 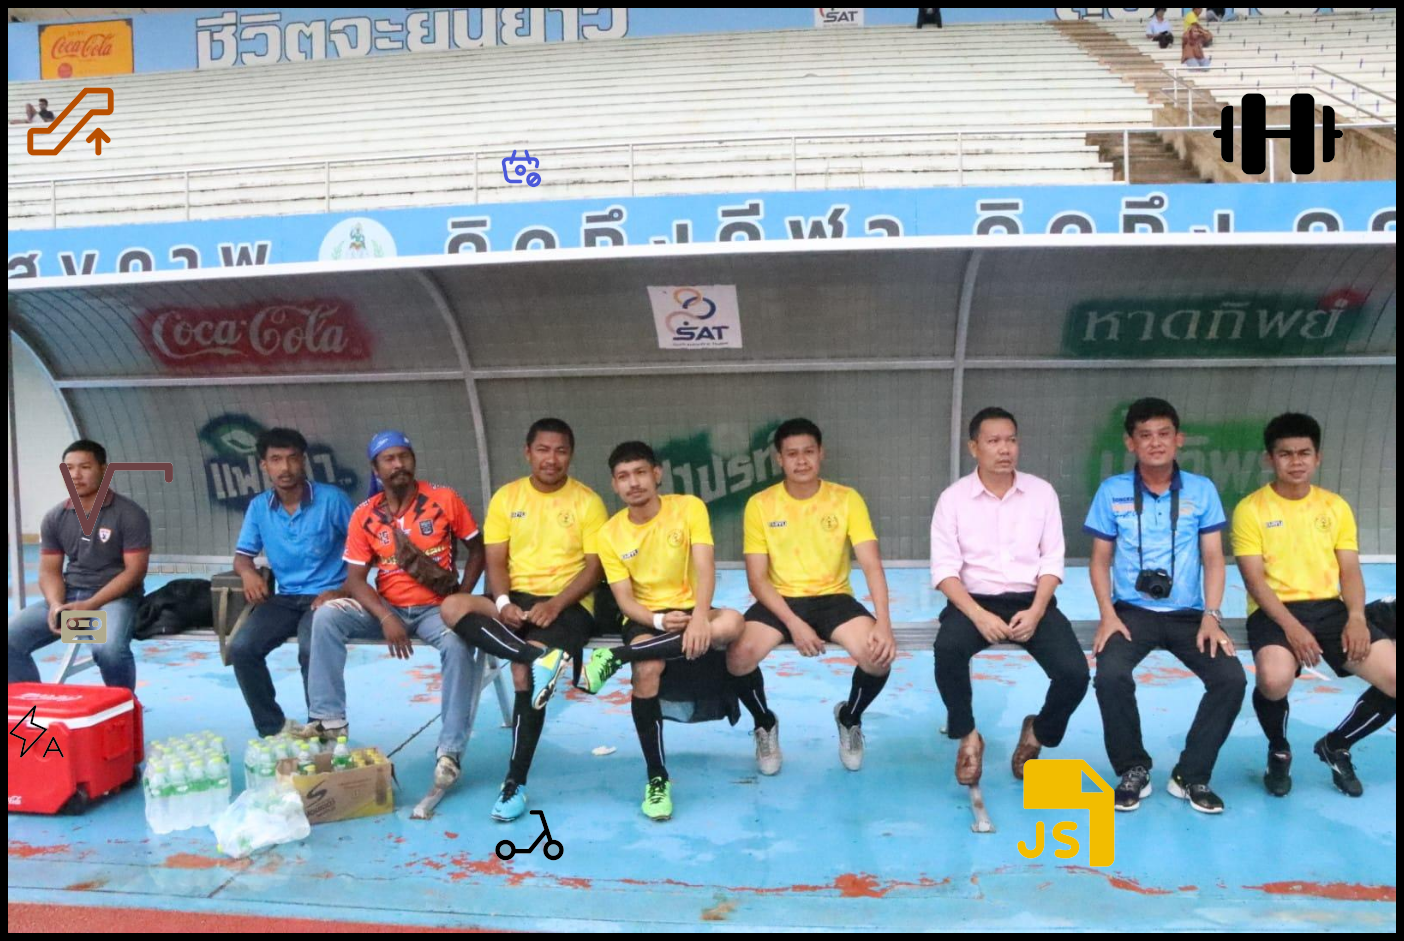 What do you see at coordinates (35, 733) in the screenshot?
I see `toggle auto-flash mode for camera` at bounding box center [35, 733].